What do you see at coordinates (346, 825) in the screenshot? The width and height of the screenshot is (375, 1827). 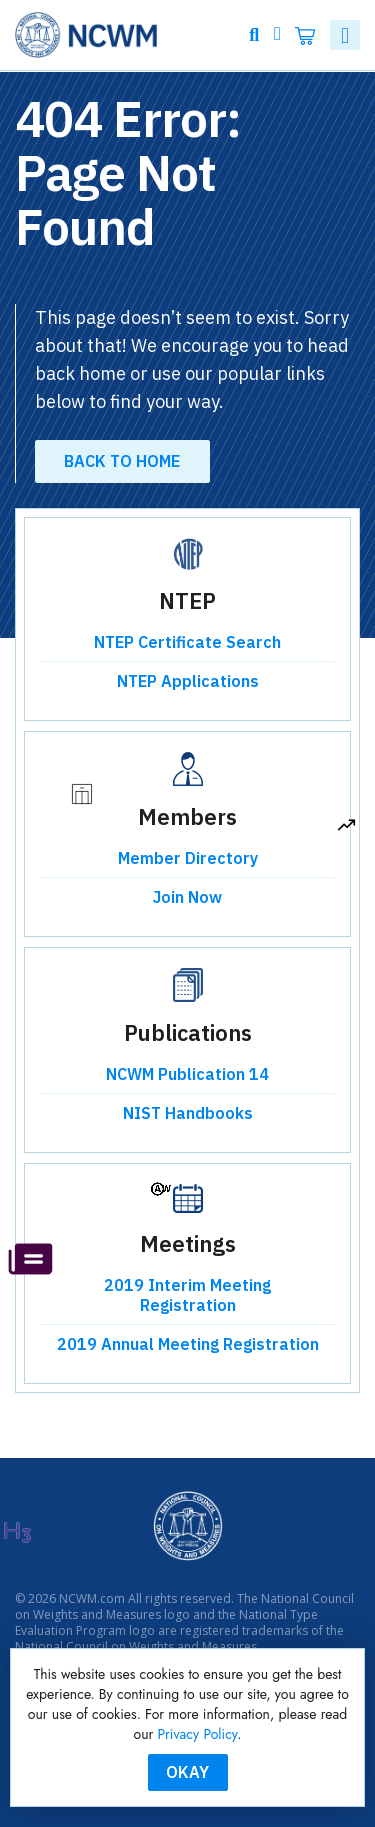 I see `view trending or popular content` at bounding box center [346, 825].